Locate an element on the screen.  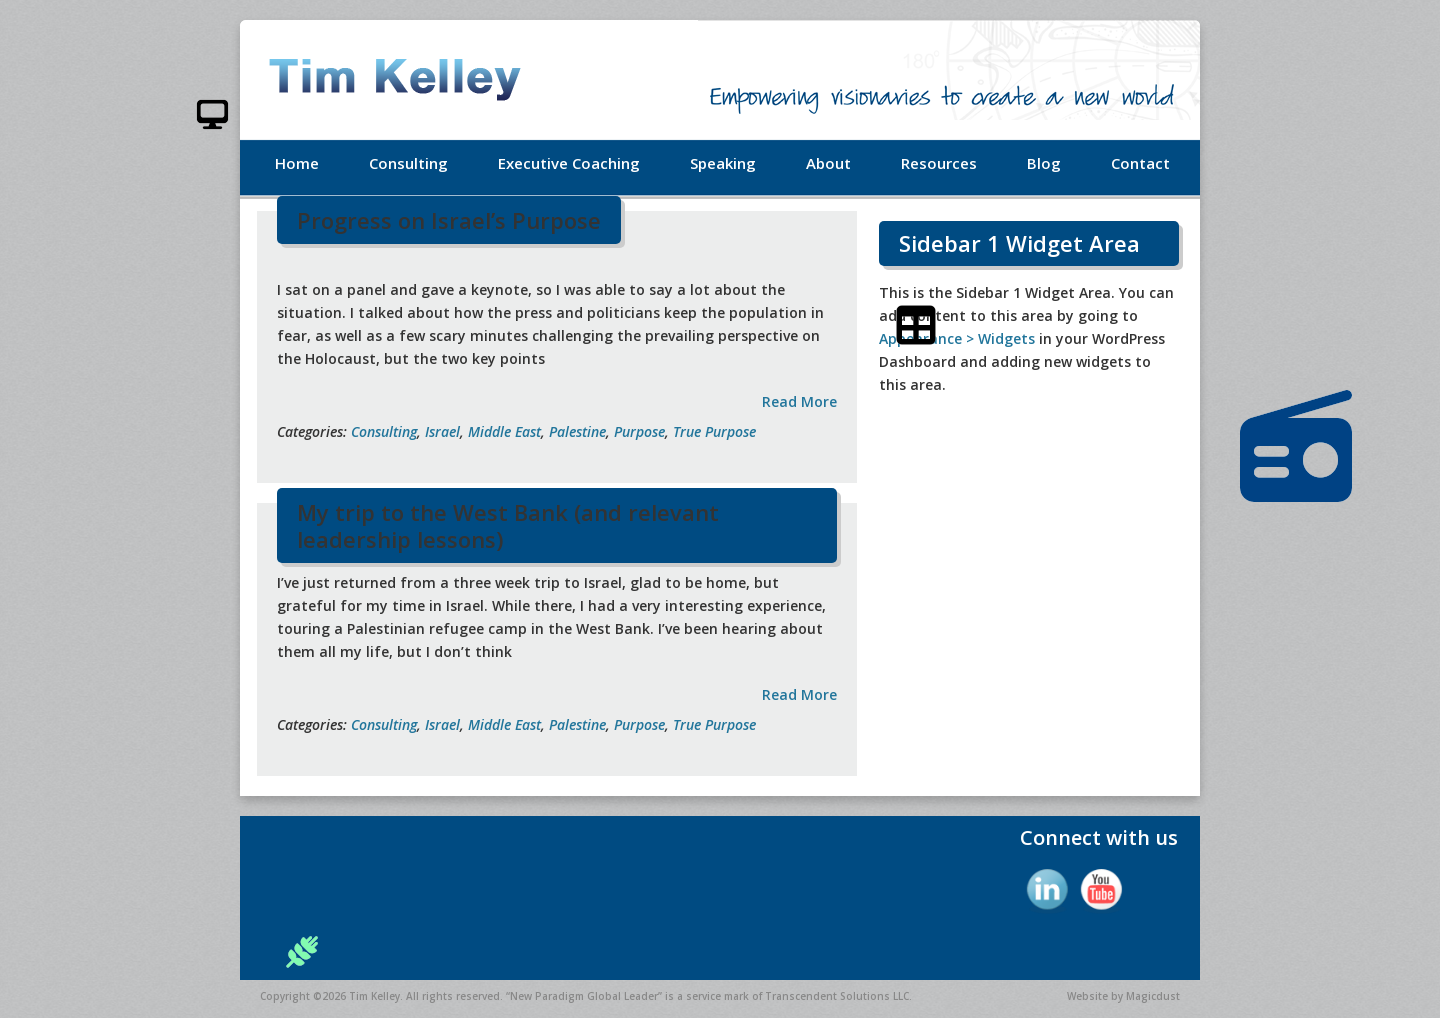
view data in table format is located at coordinates (916, 325).